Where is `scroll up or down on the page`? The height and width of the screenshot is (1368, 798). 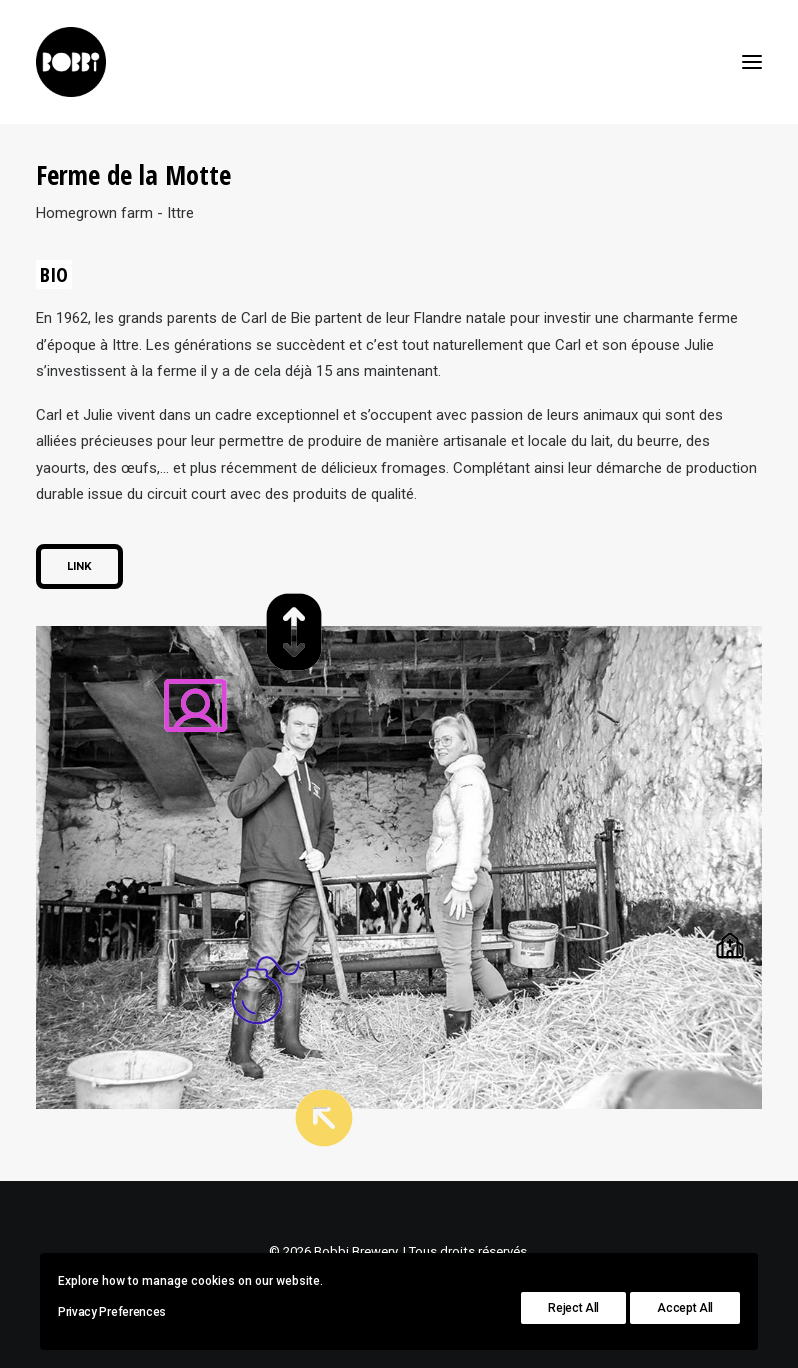 scroll up or down on the page is located at coordinates (294, 632).